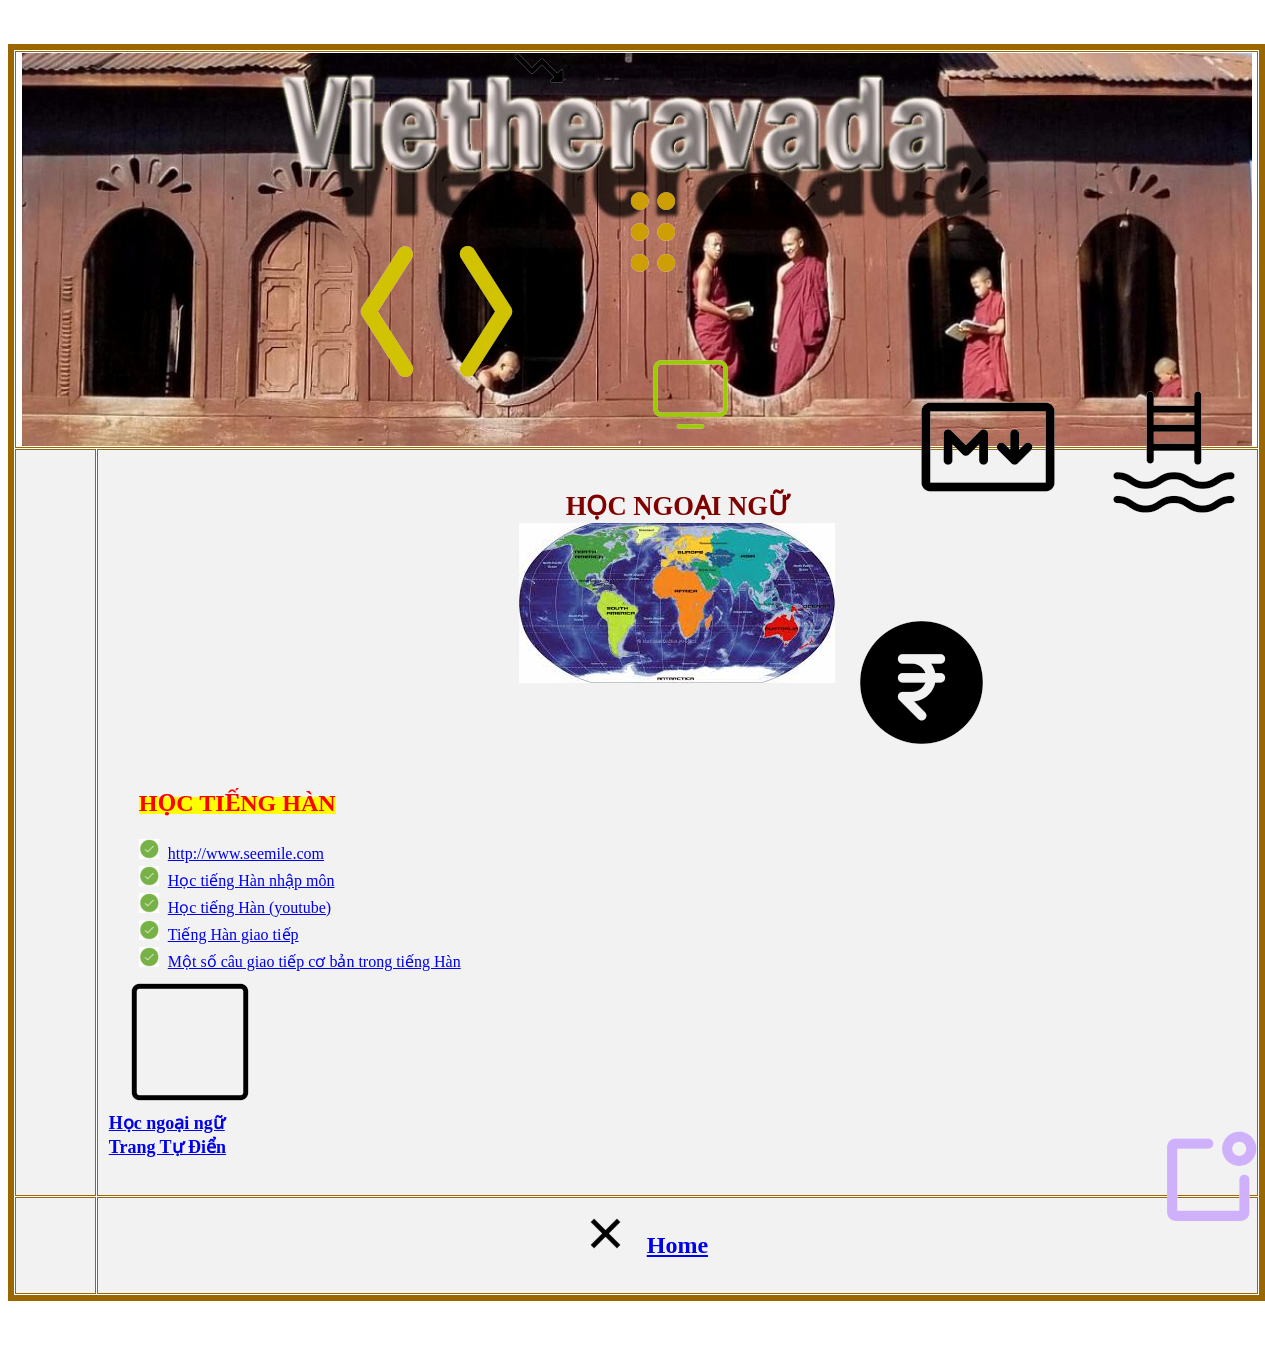 This screenshot has height=1369, width=1265. I want to click on format text using markdown, so click(988, 447).